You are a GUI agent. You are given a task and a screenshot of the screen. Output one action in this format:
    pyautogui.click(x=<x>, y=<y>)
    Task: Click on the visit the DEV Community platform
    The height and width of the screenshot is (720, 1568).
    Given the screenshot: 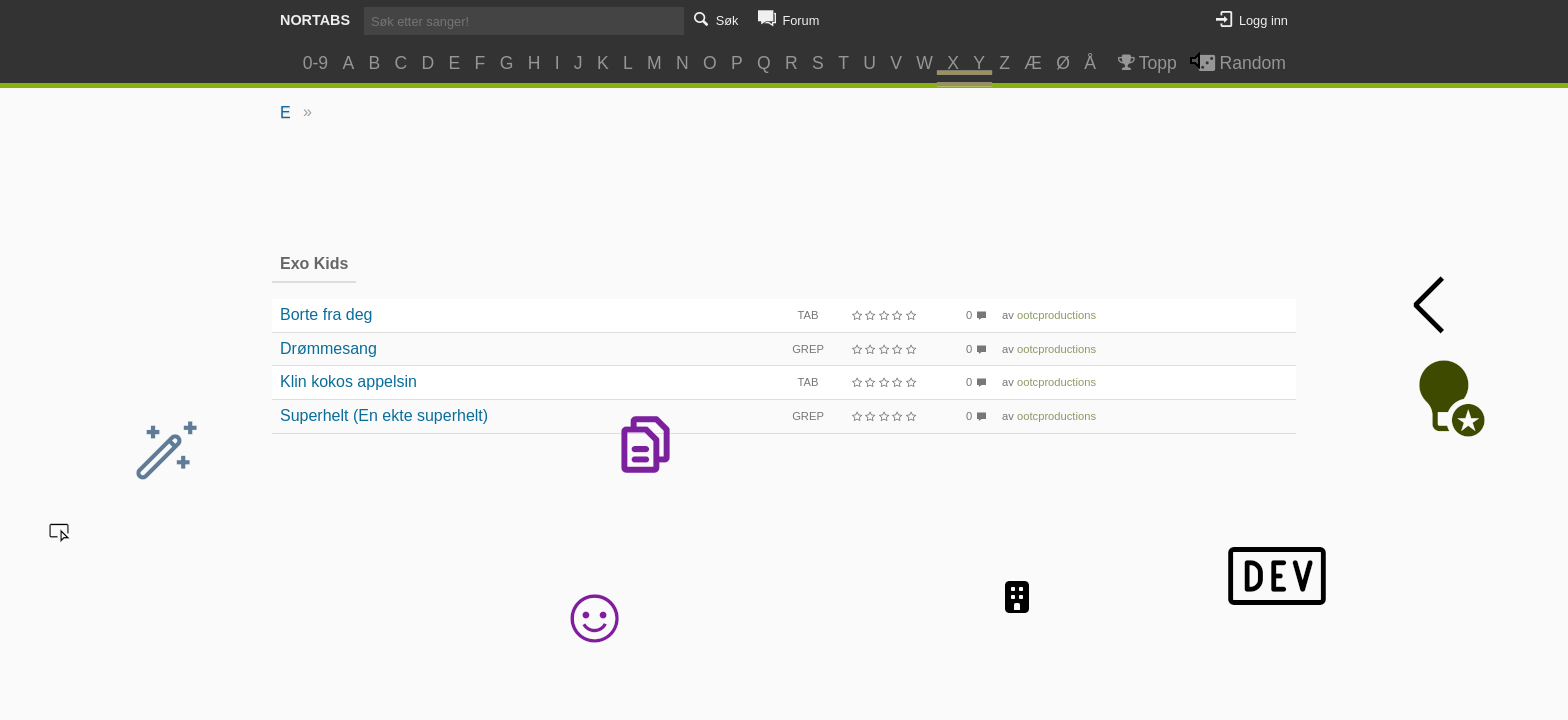 What is the action you would take?
    pyautogui.click(x=1277, y=576)
    